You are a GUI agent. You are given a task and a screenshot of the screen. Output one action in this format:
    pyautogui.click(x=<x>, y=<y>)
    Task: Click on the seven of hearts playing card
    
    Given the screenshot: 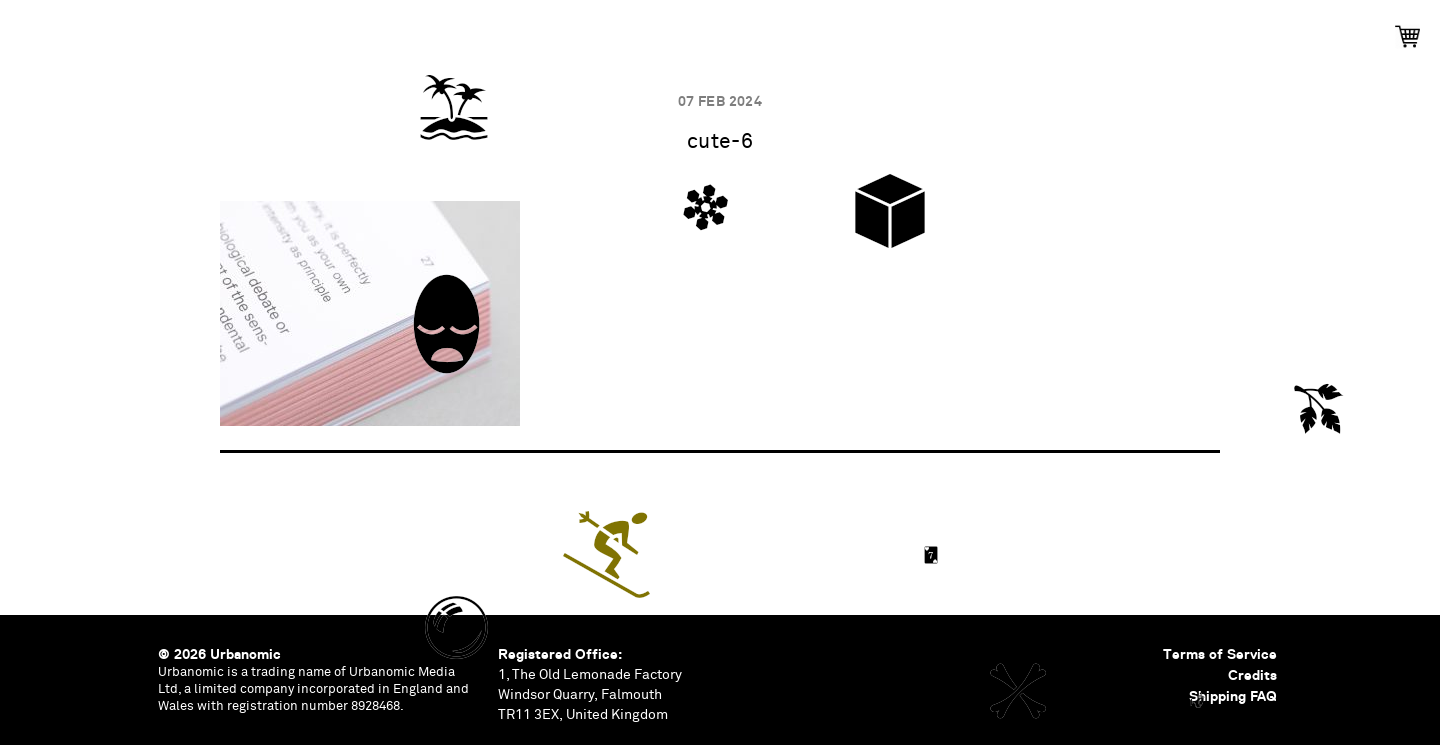 What is the action you would take?
    pyautogui.click(x=931, y=555)
    